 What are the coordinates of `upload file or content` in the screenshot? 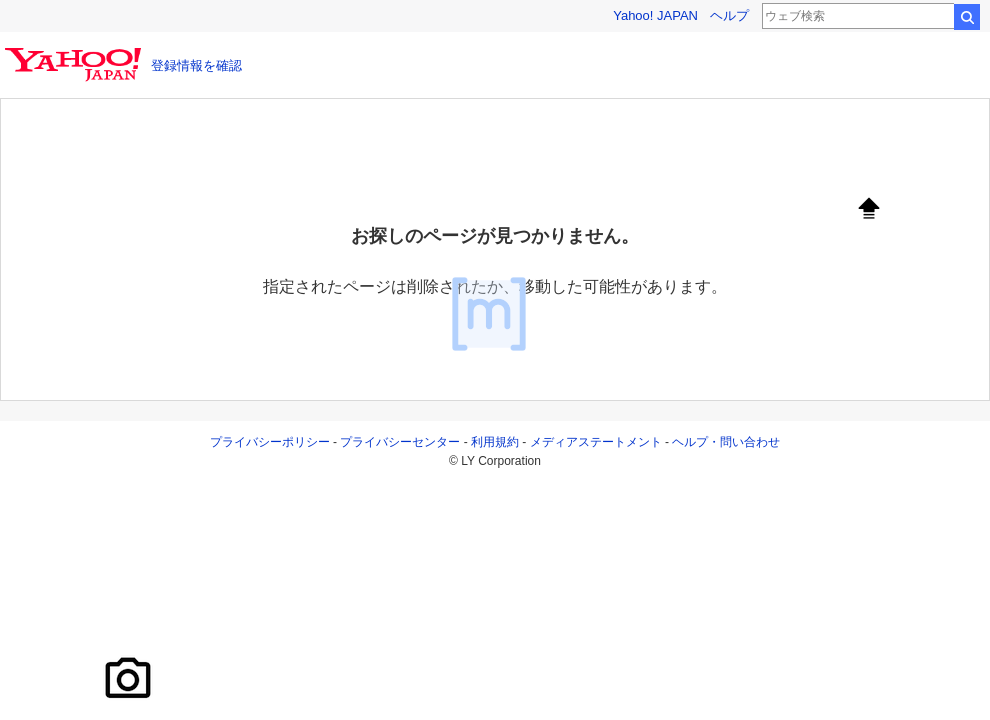 It's located at (869, 209).